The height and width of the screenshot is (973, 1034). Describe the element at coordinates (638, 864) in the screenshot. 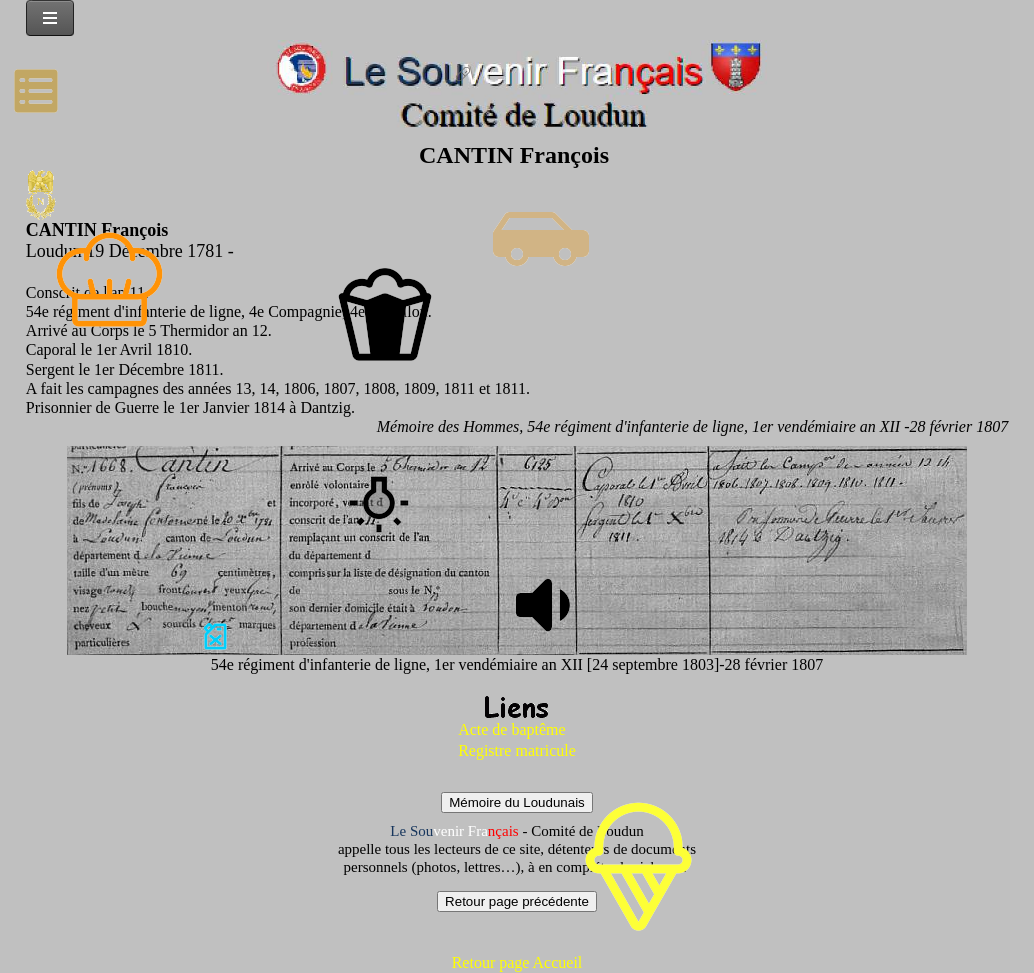

I see `browse desserts or sweet treats` at that location.